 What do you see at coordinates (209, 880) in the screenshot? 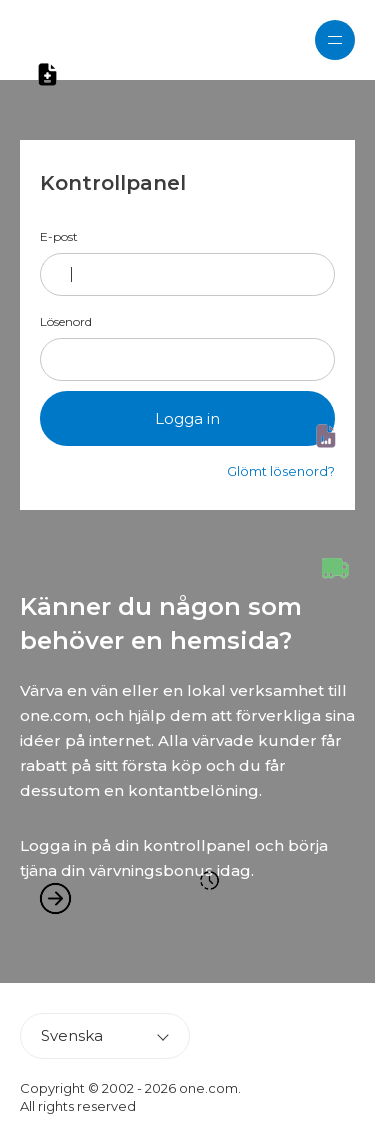
I see `toggle viewing history on or off` at bounding box center [209, 880].